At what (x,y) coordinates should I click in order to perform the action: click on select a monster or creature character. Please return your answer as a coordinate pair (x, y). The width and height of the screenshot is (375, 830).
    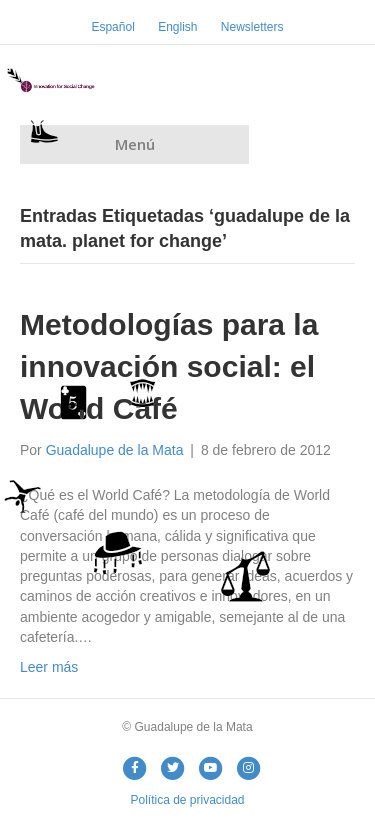
    Looking at the image, I should click on (143, 393).